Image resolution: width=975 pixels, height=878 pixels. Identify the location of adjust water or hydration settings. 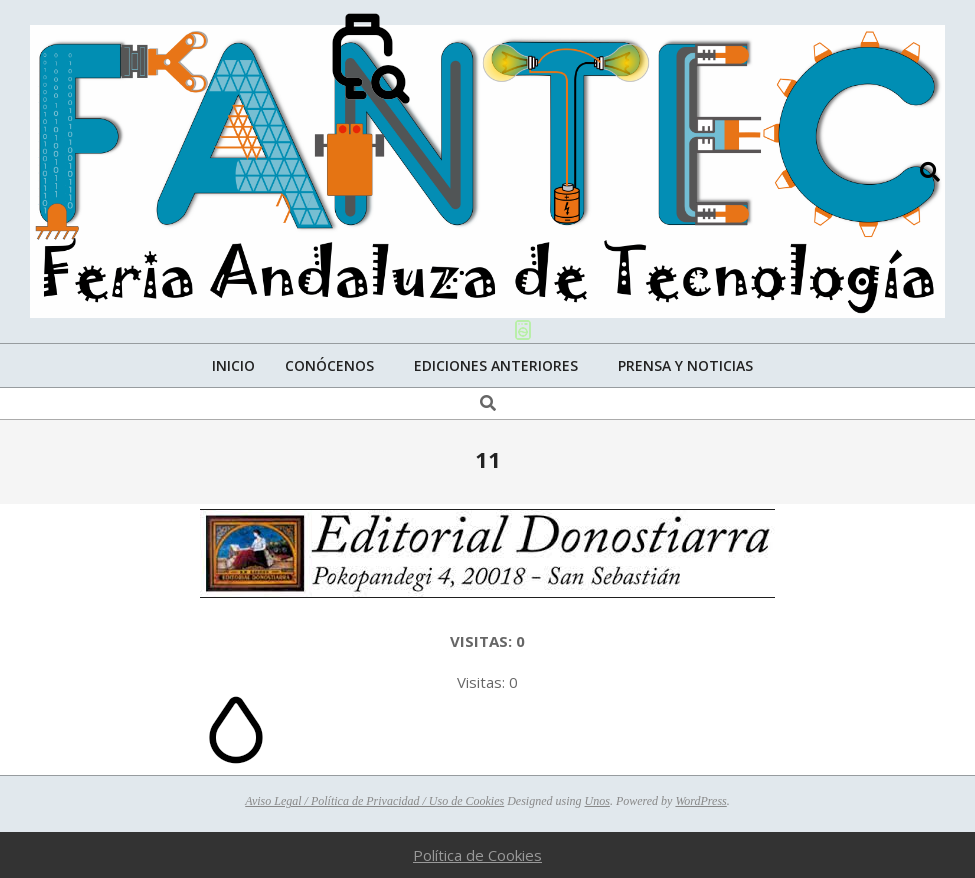
(236, 730).